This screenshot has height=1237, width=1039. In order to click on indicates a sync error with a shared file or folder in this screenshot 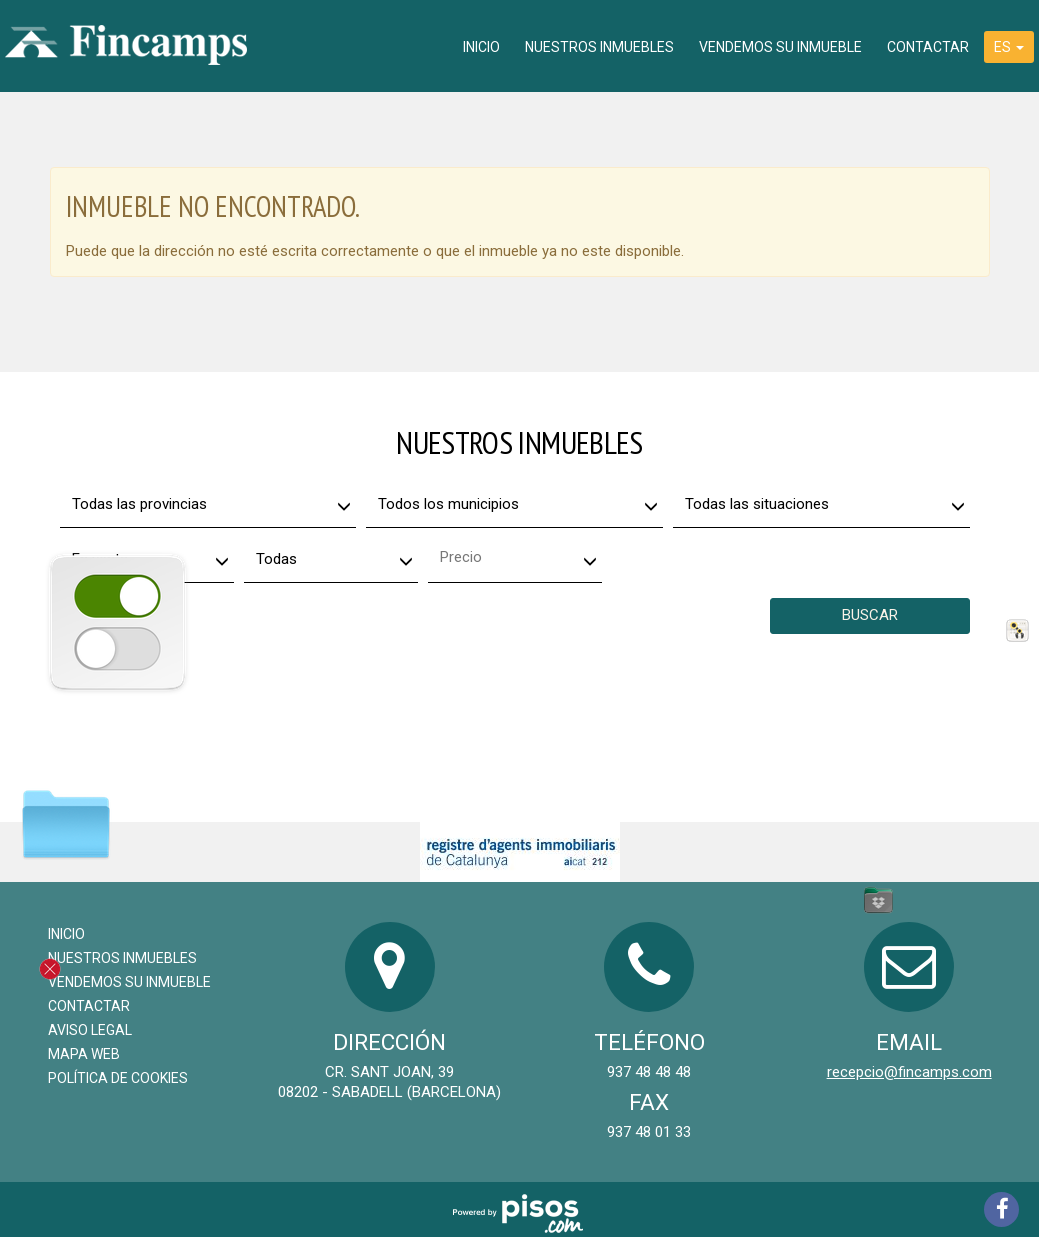, I will do `click(50, 969)`.